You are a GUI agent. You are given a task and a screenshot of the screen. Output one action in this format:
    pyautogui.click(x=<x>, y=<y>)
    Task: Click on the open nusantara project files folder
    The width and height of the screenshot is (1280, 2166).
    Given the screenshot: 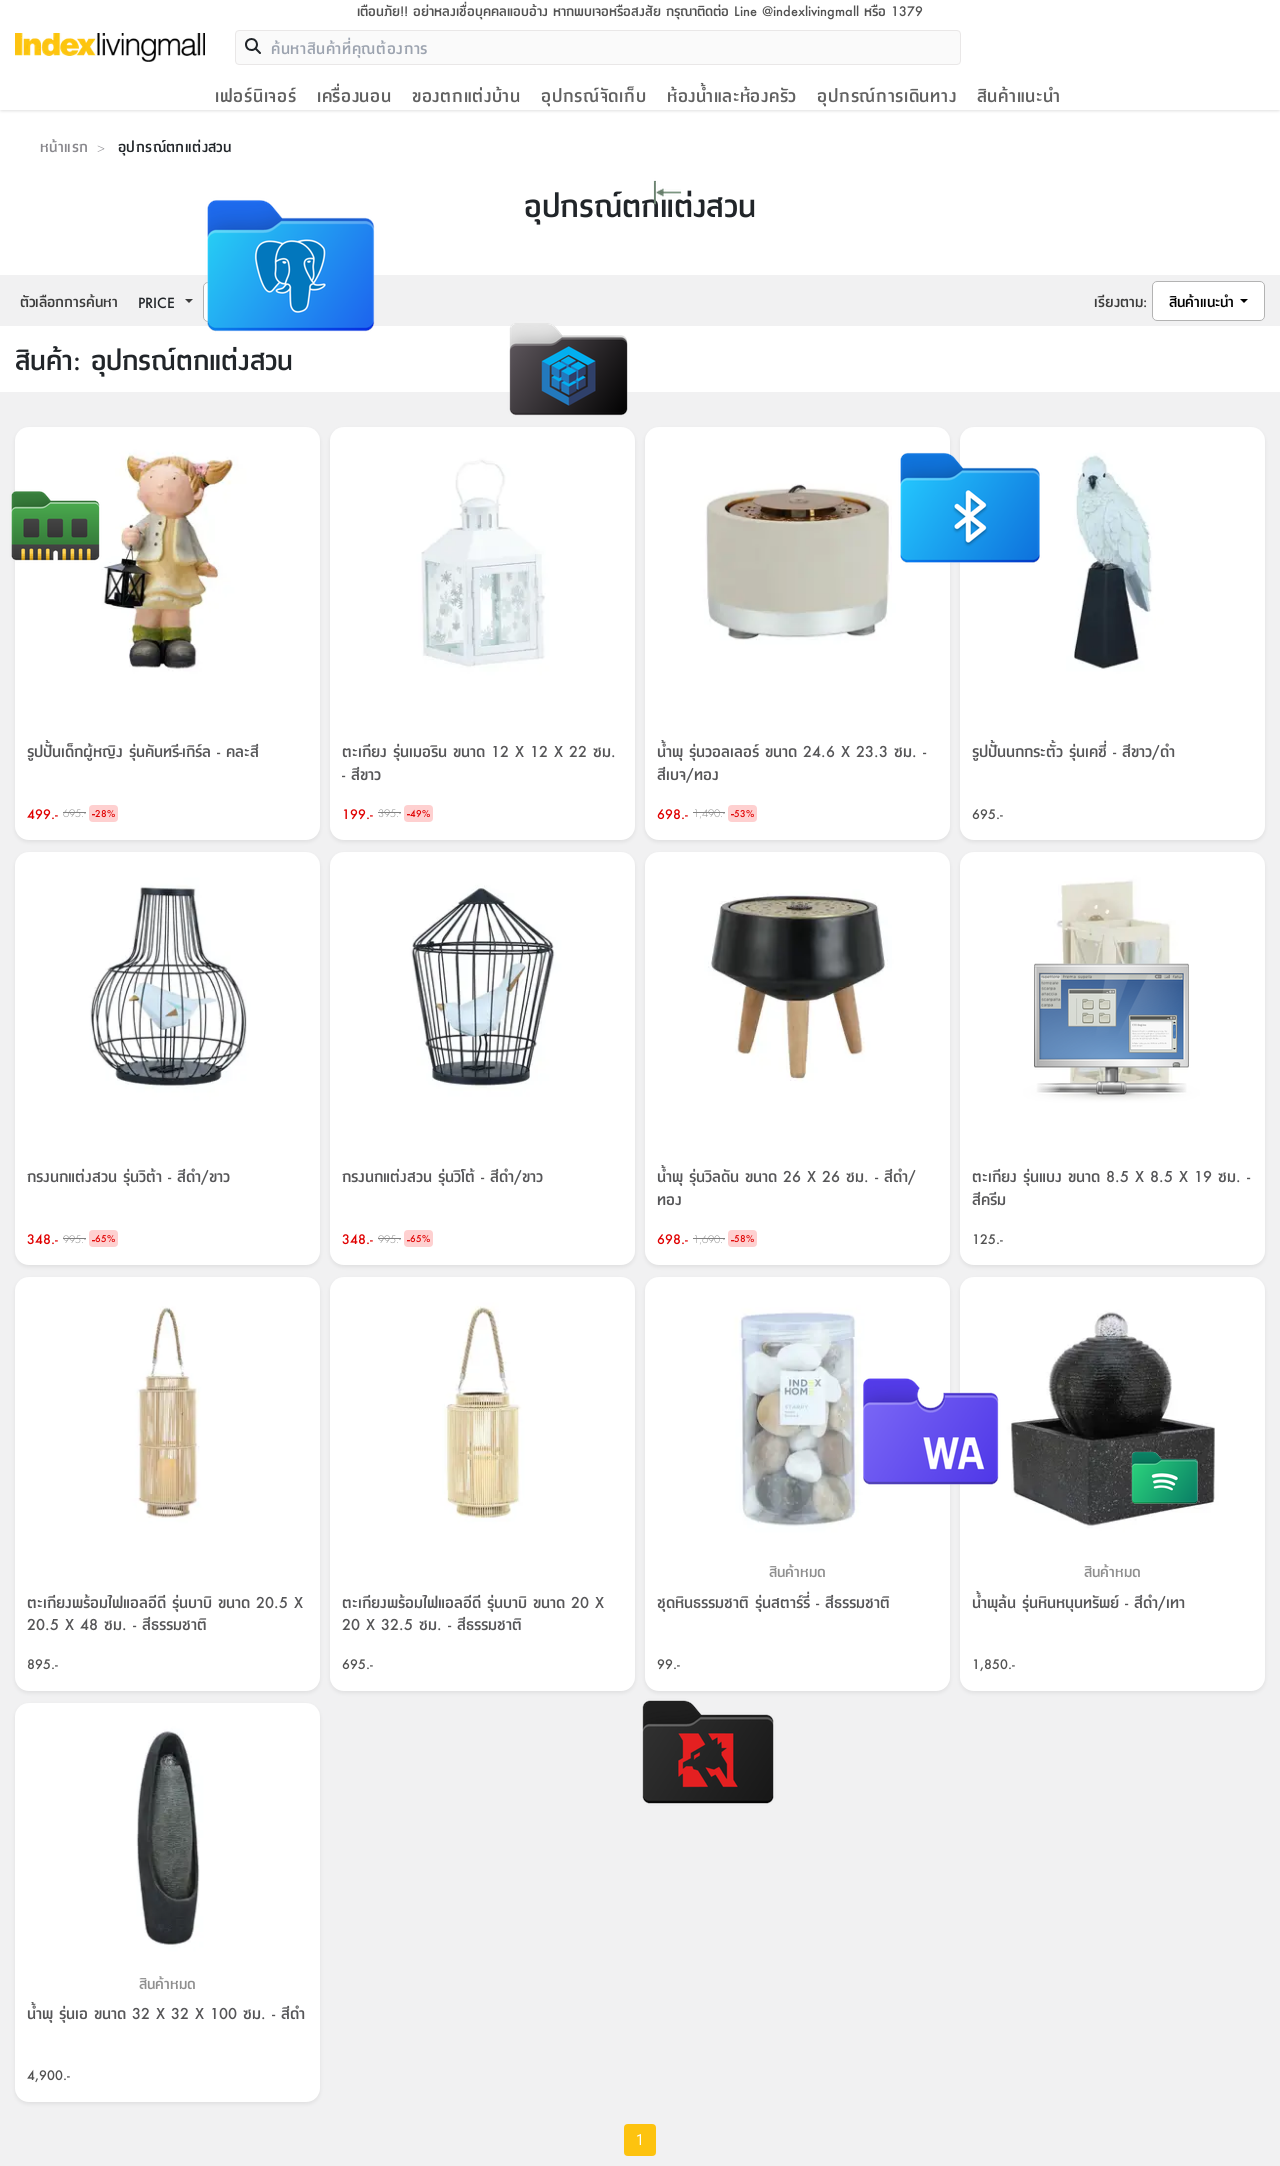 What is the action you would take?
    pyautogui.click(x=707, y=1755)
    